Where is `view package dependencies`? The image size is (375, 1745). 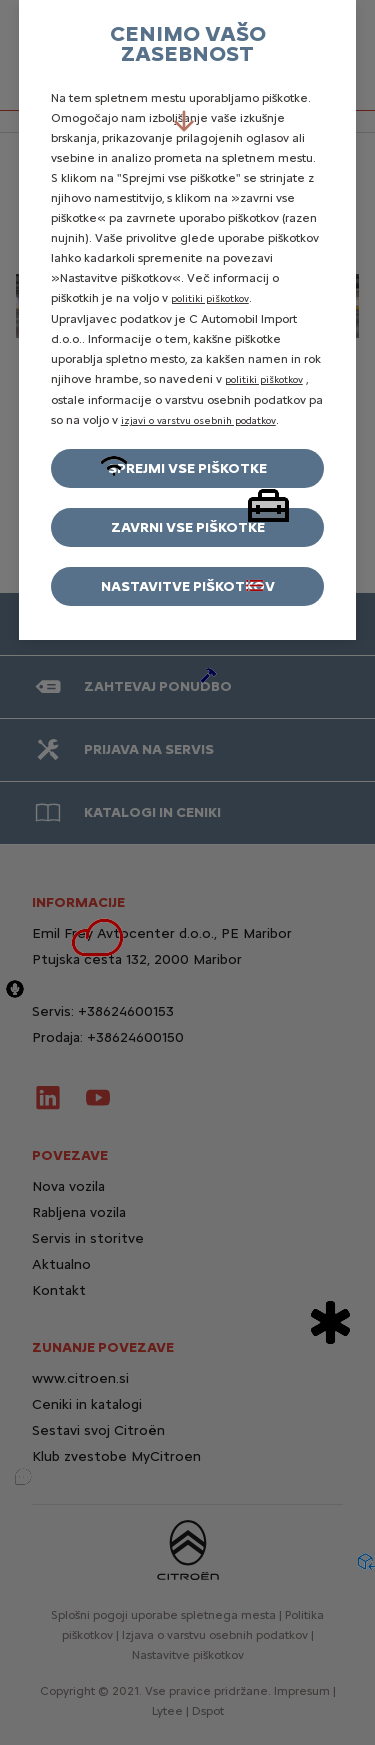
view package dependencies is located at coordinates (366, 1561).